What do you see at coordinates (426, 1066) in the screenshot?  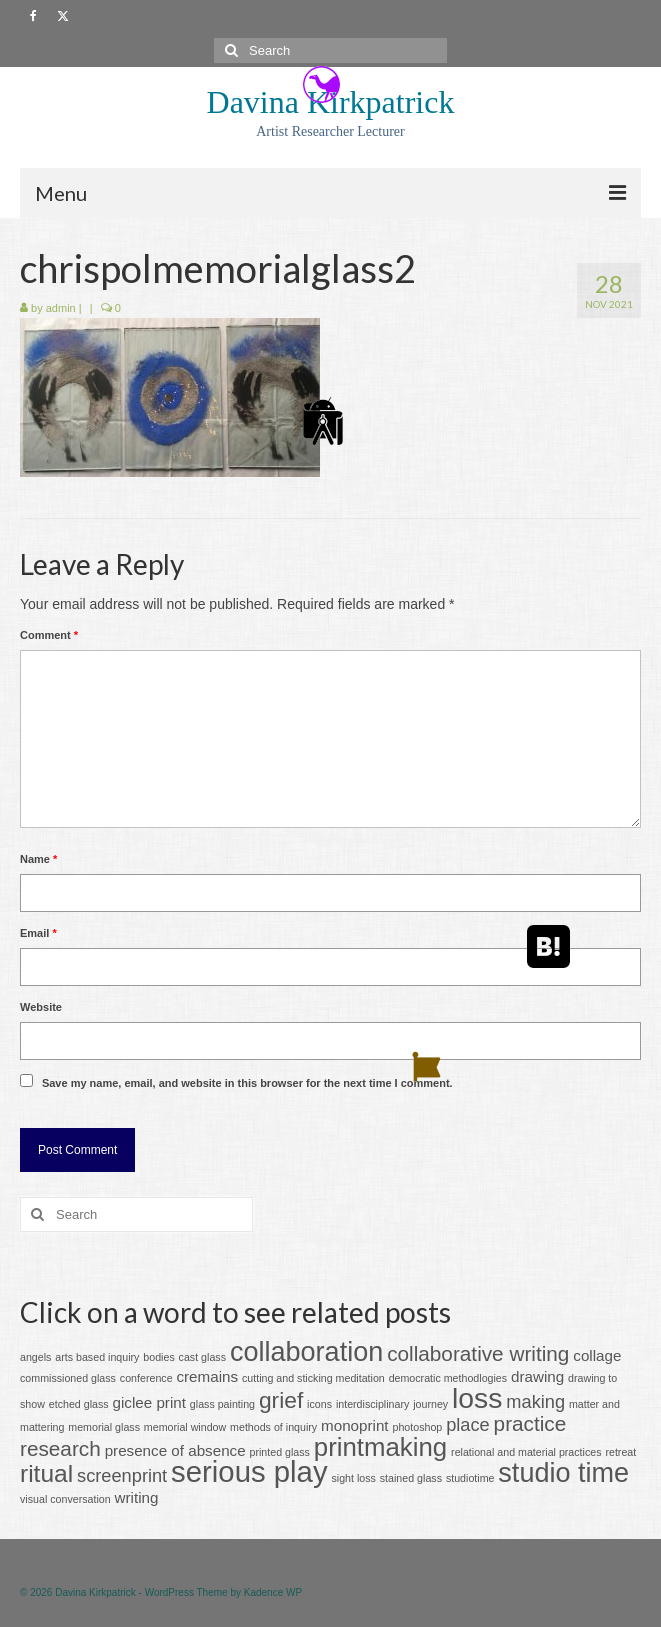 I see `font awesome brand logo` at bounding box center [426, 1066].